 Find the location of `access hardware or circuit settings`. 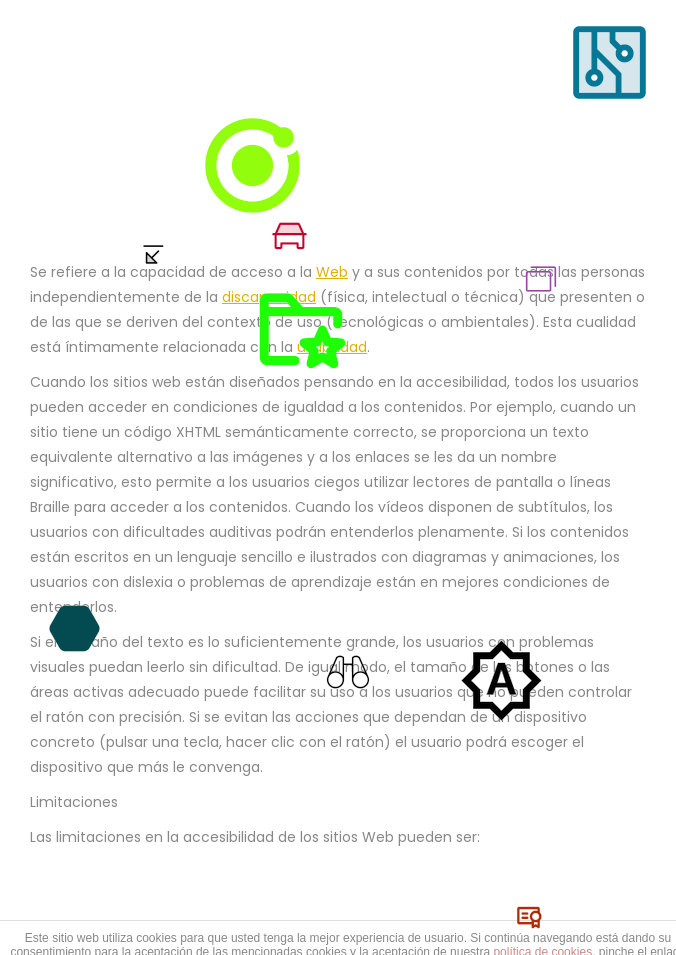

access hardware or circuit settings is located at coordinates (609, 62).